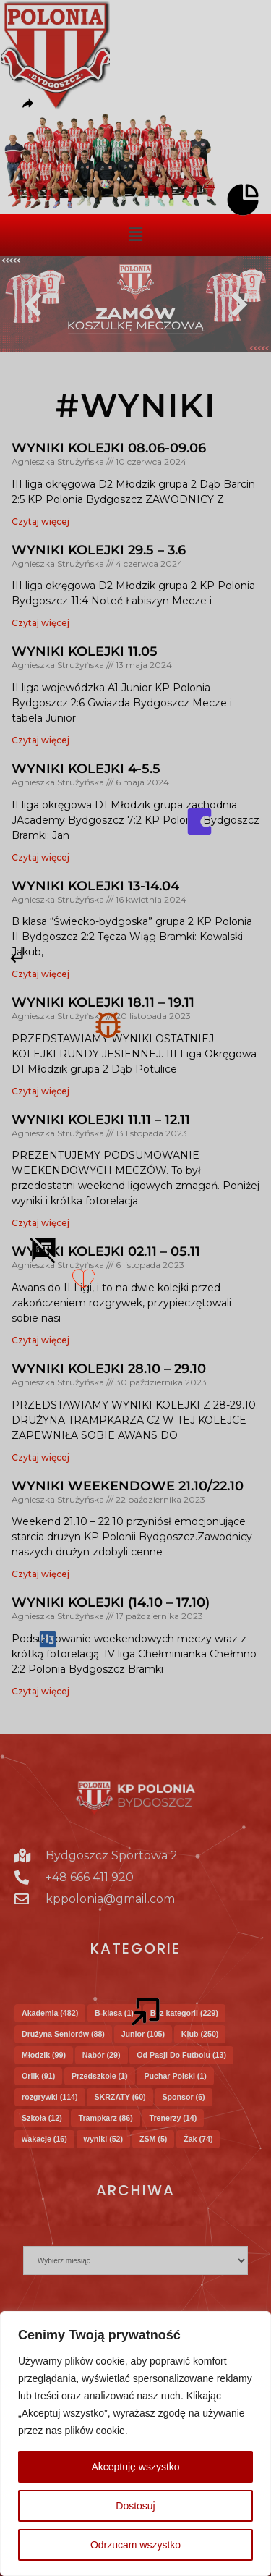 The image size is (271, 2576). What do you see at coordinates (48, 1639) in the screenshot?
I see `format text as heading level 3` at bounding box center [48, 1639].